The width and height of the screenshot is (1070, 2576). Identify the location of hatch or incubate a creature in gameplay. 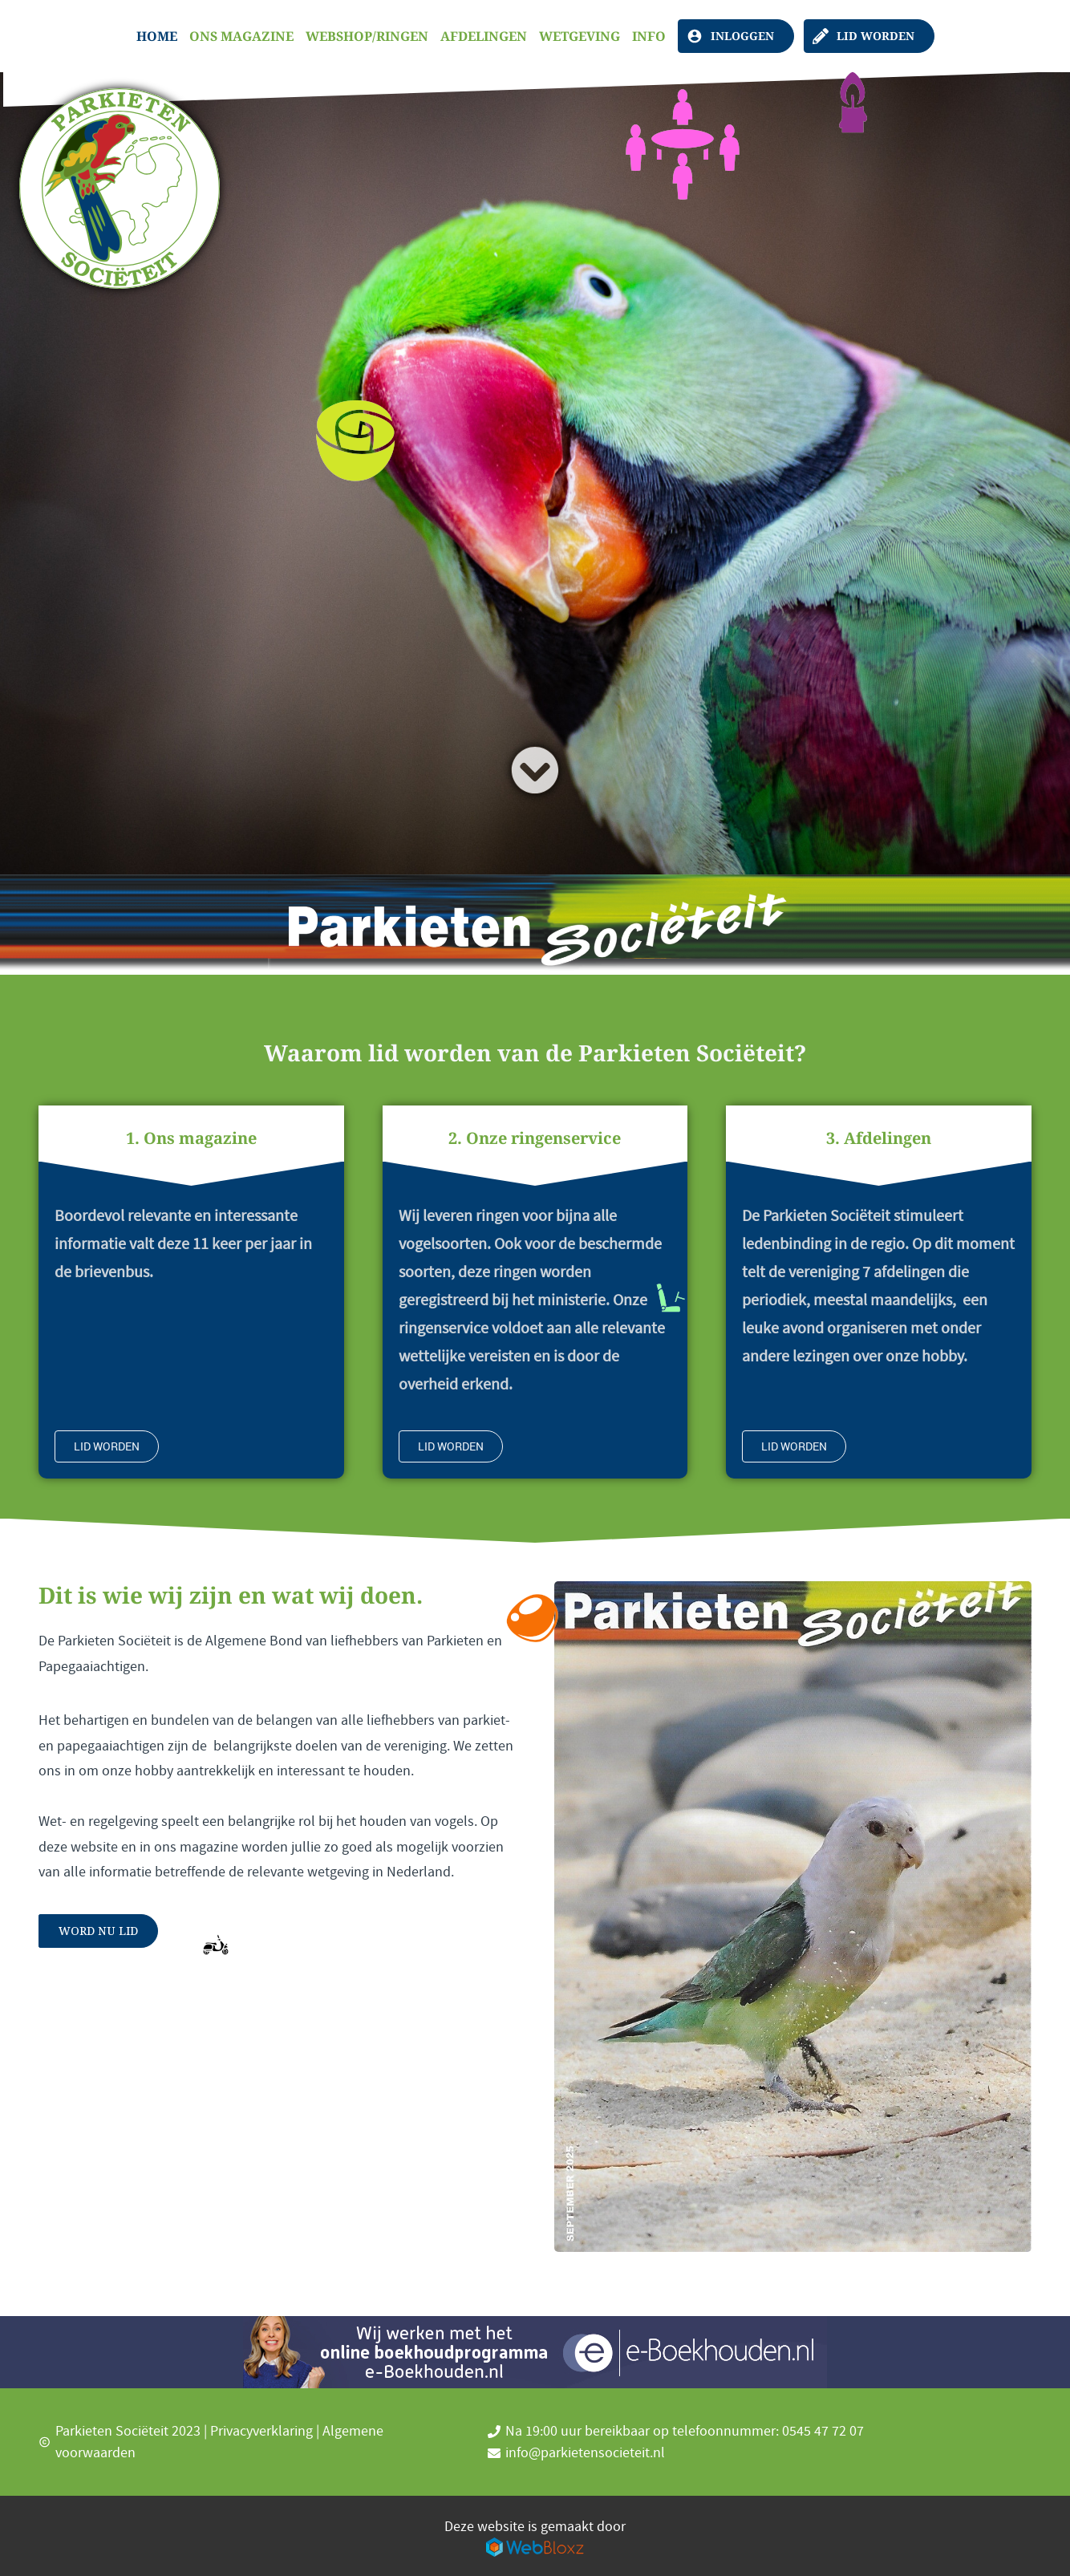
(532, 1618).